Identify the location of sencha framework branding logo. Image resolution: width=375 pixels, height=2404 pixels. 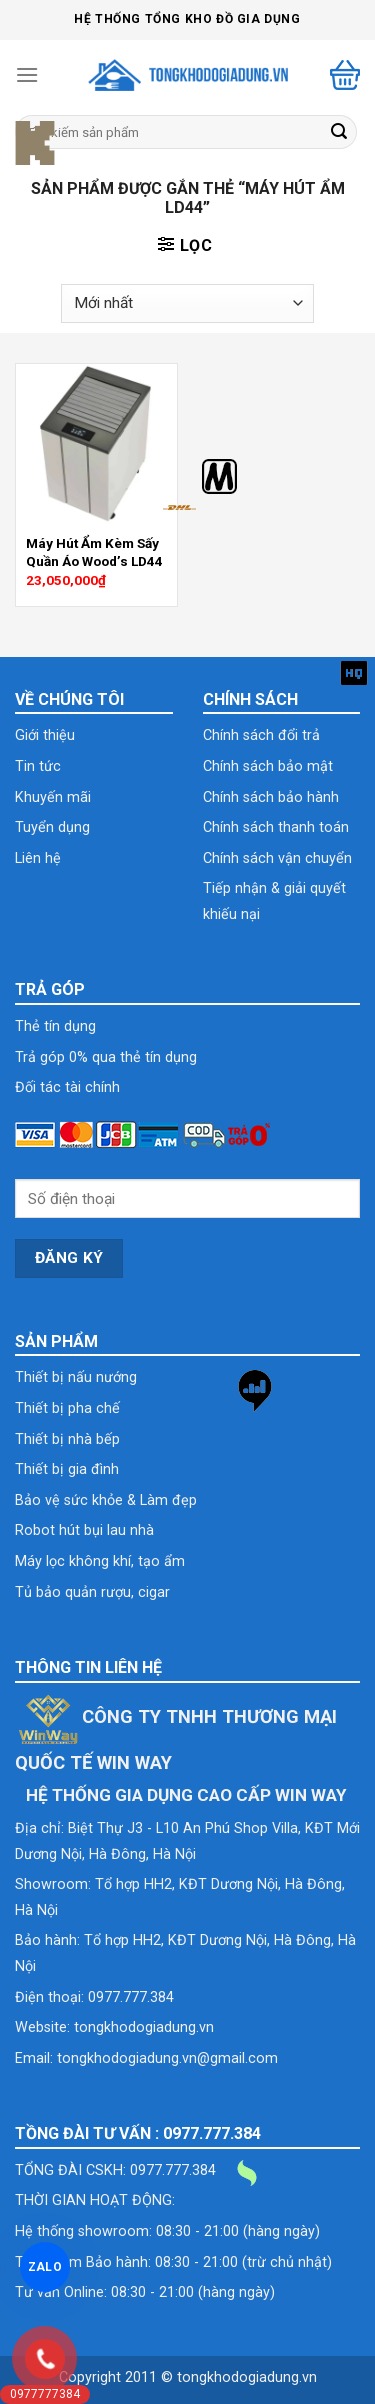
(247, 2173).